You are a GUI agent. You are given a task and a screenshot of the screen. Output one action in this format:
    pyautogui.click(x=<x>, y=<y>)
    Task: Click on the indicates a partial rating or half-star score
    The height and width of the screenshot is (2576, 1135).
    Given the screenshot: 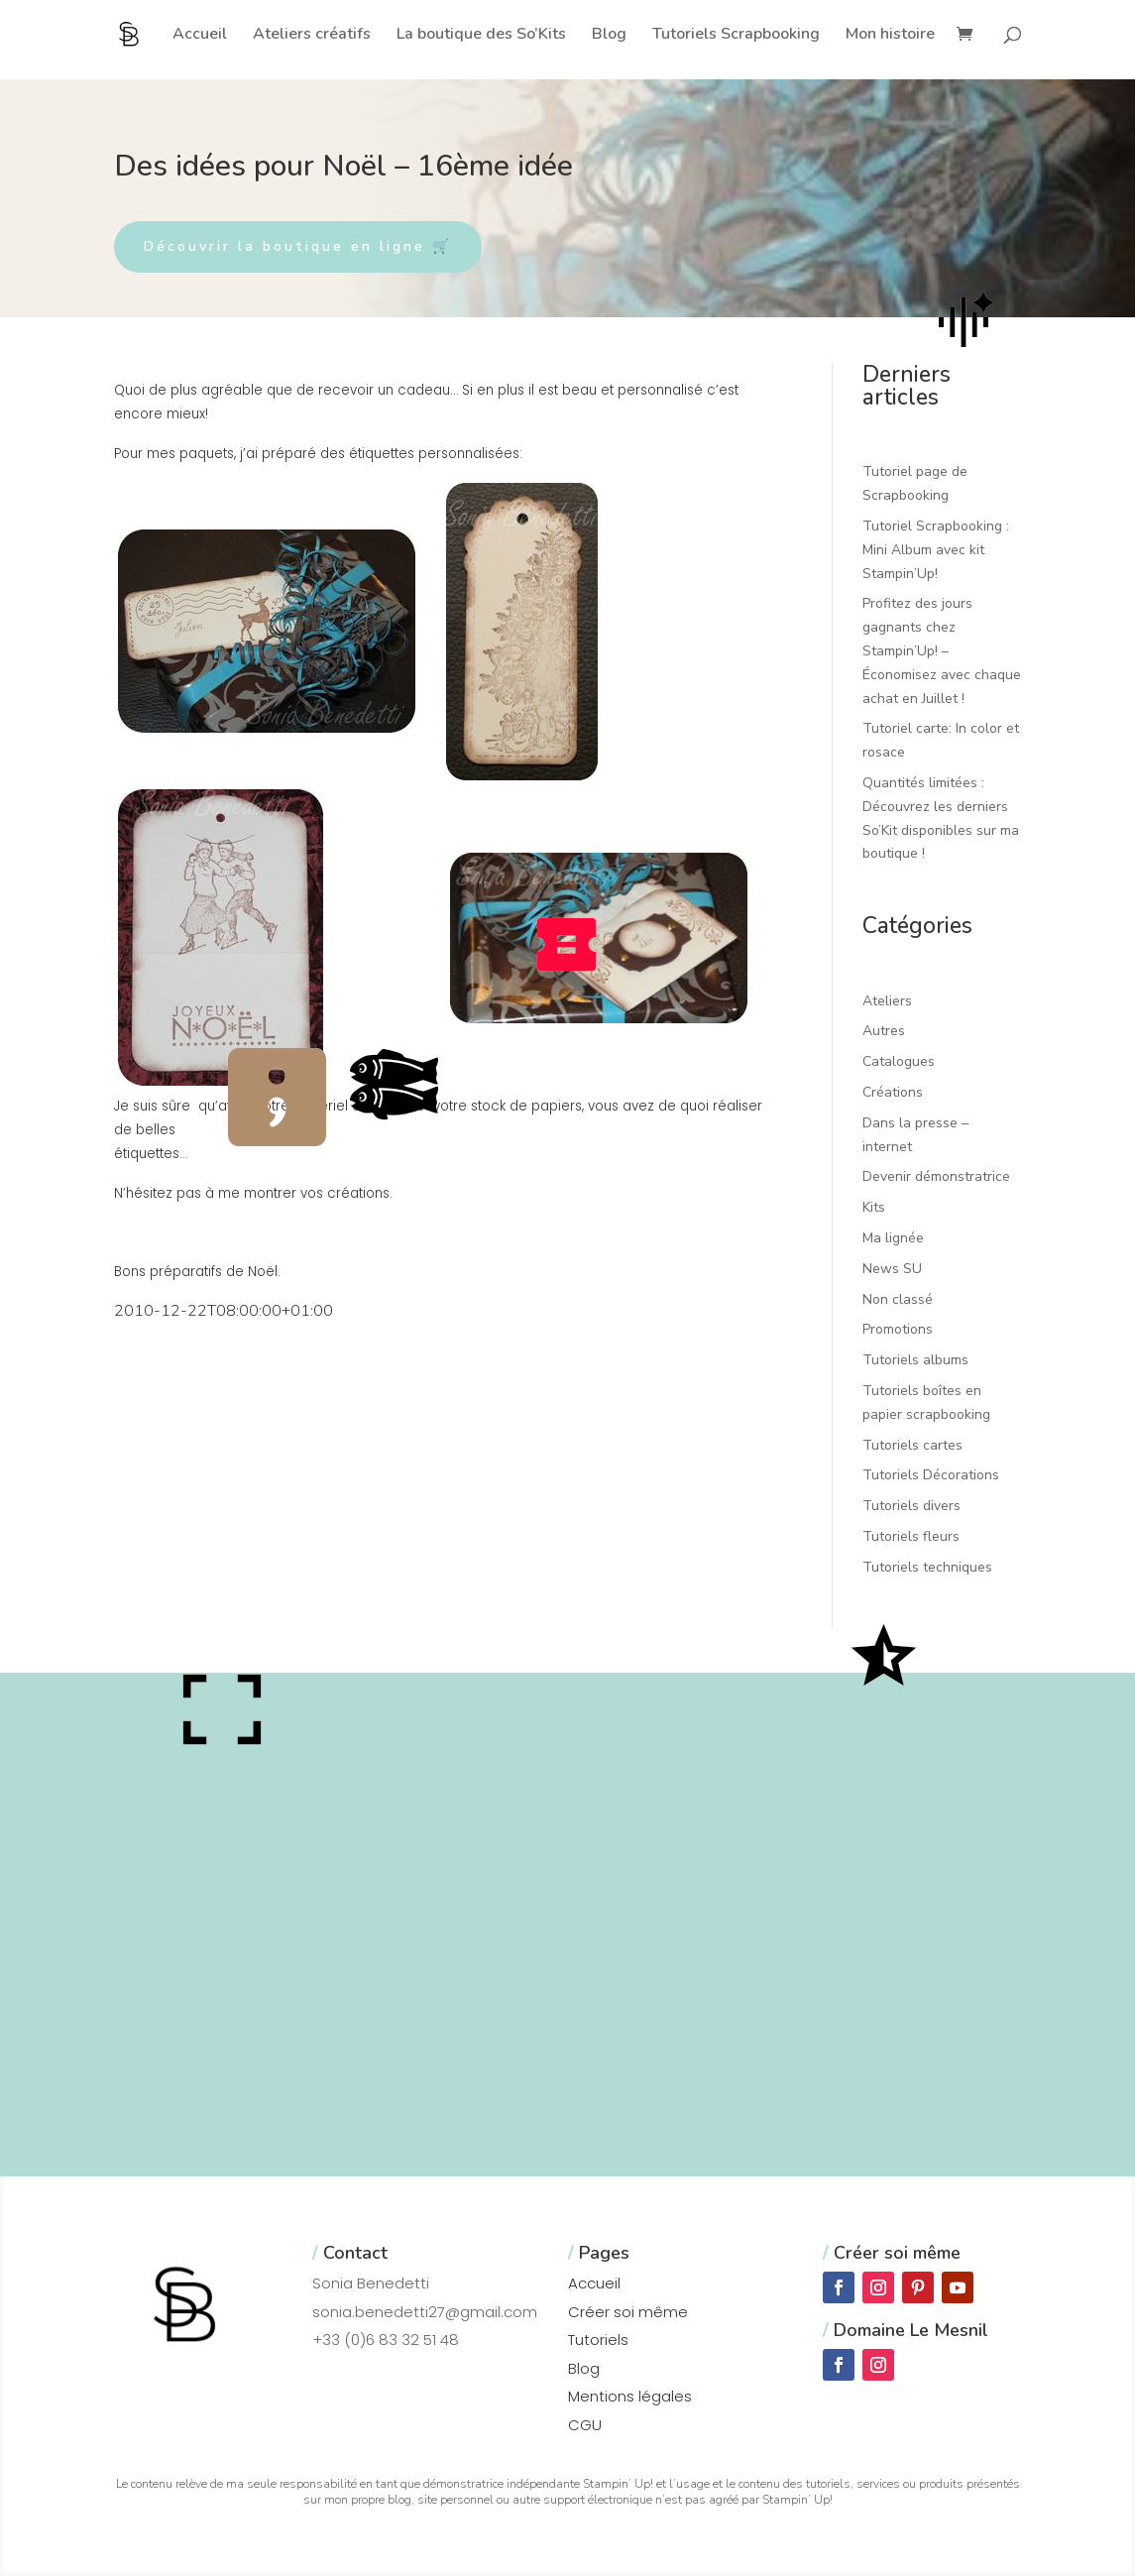 What is the action you would take?
    pyautogui.click(x=883, y=1656)
    